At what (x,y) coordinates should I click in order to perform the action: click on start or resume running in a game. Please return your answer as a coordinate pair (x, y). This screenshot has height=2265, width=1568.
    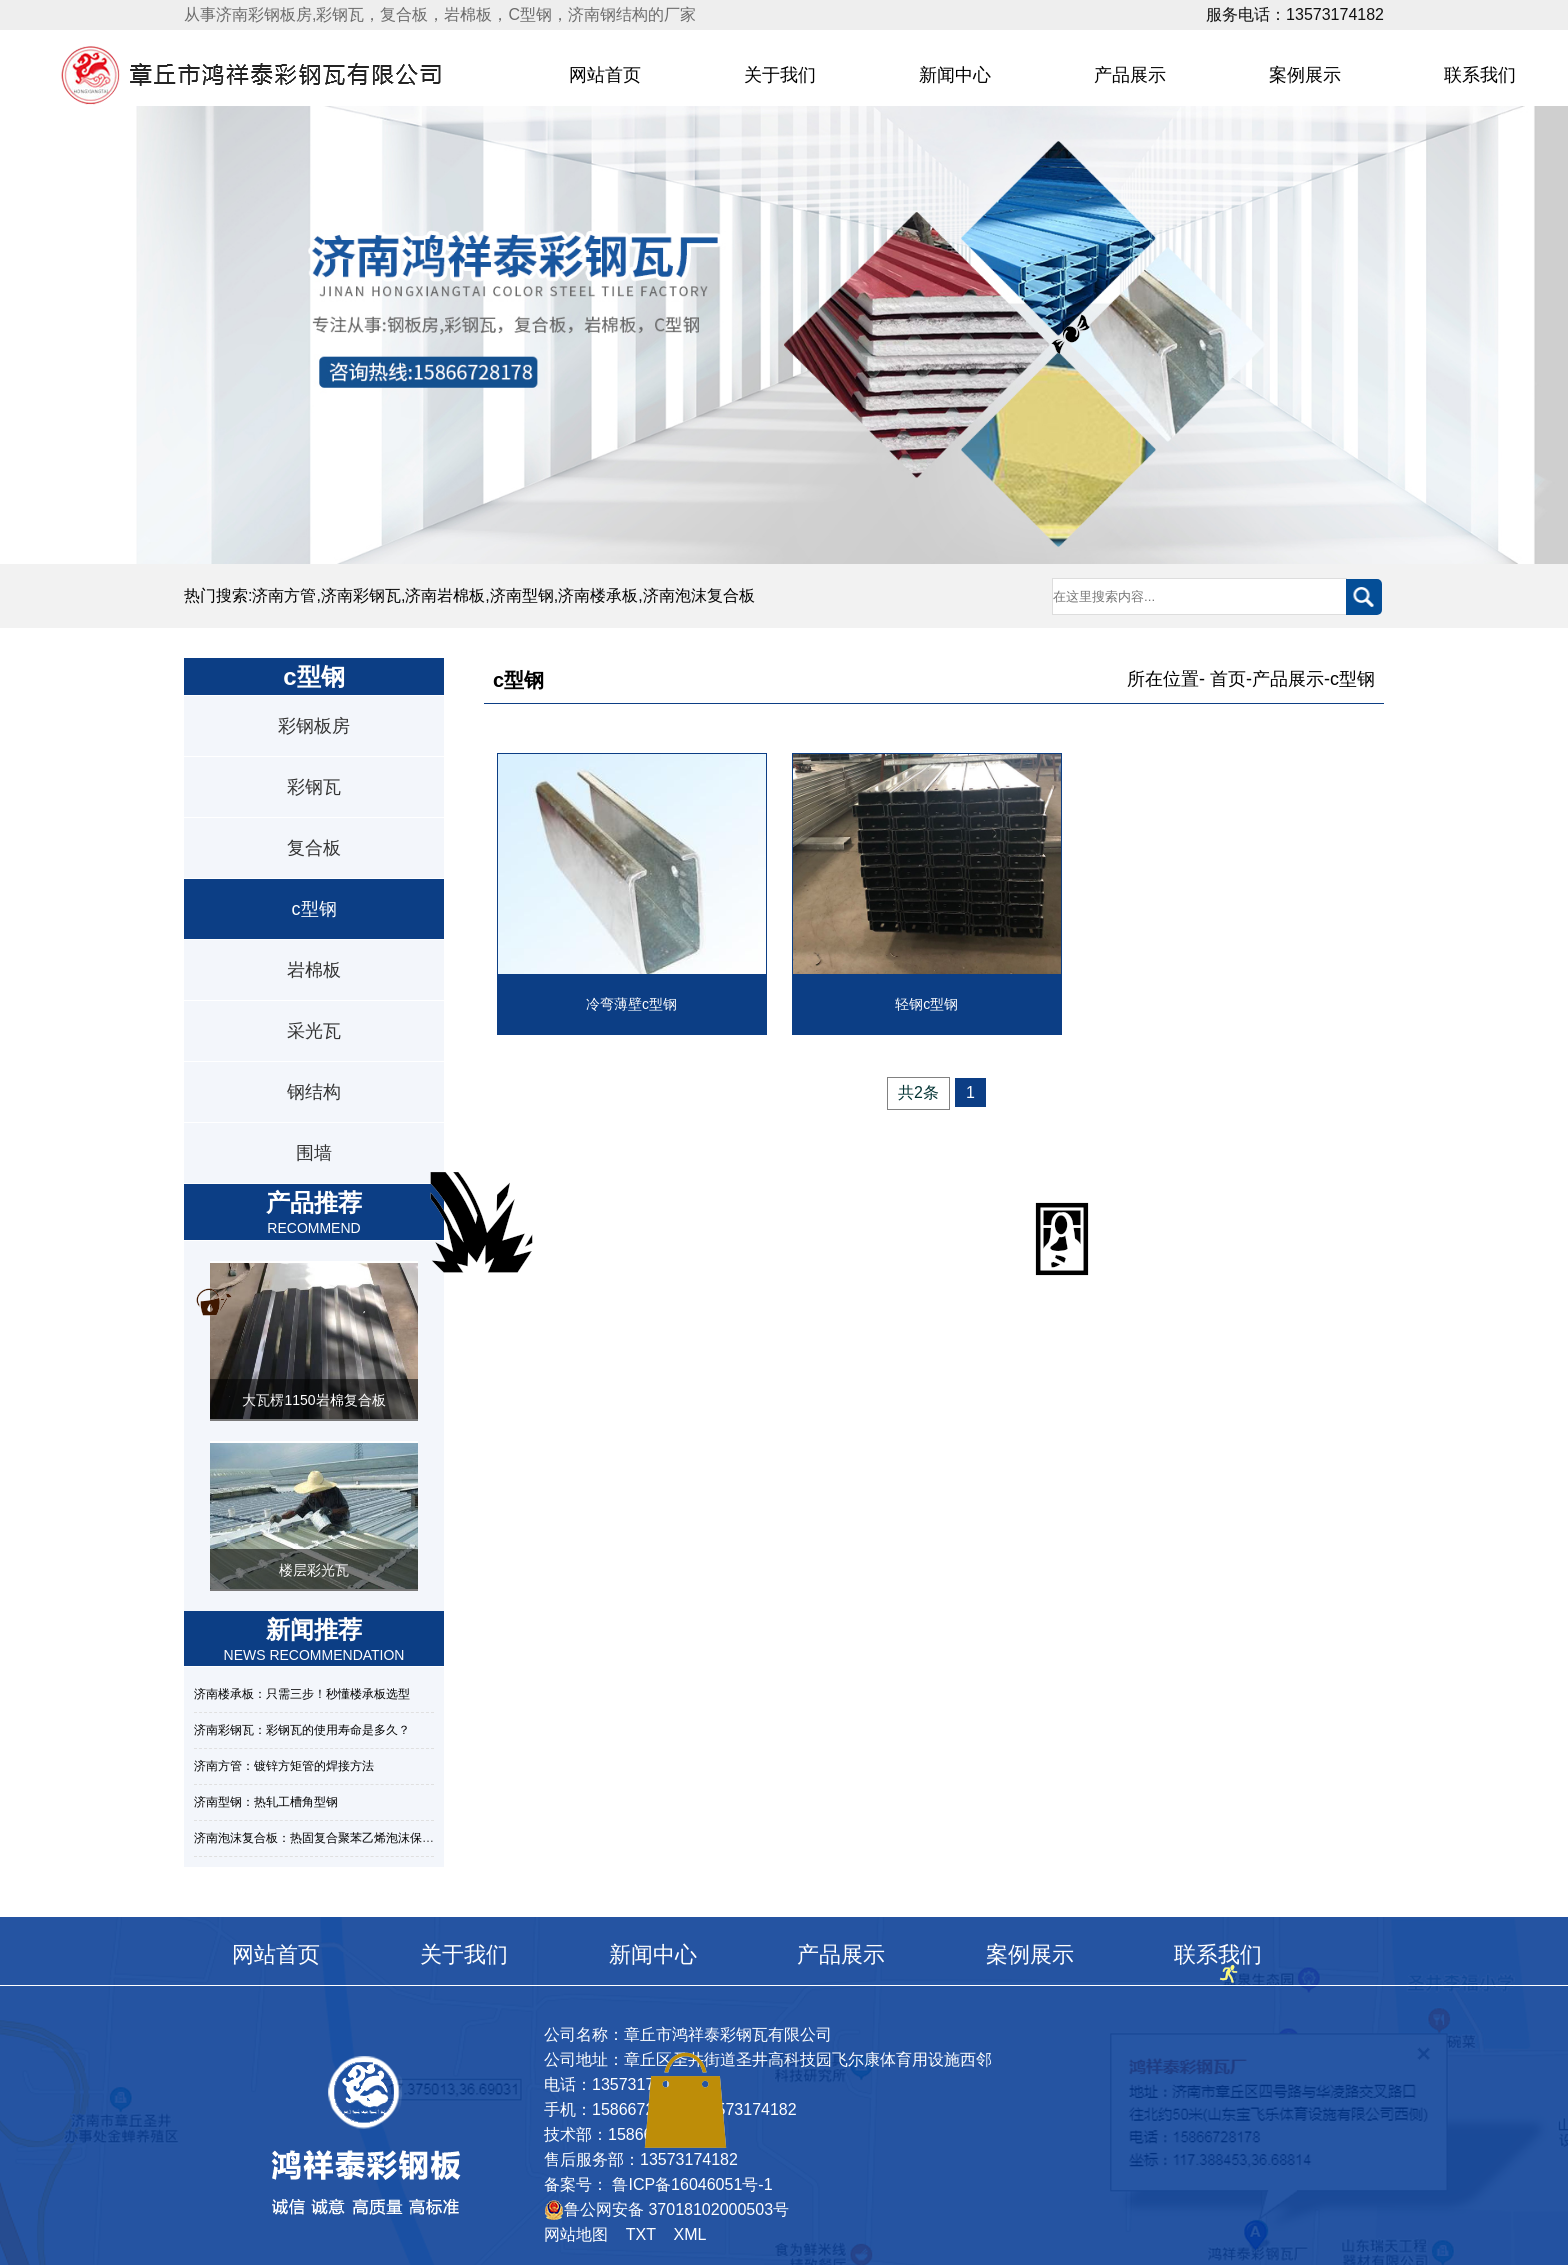
    Looking at the image, I should click on (1228, 1973).